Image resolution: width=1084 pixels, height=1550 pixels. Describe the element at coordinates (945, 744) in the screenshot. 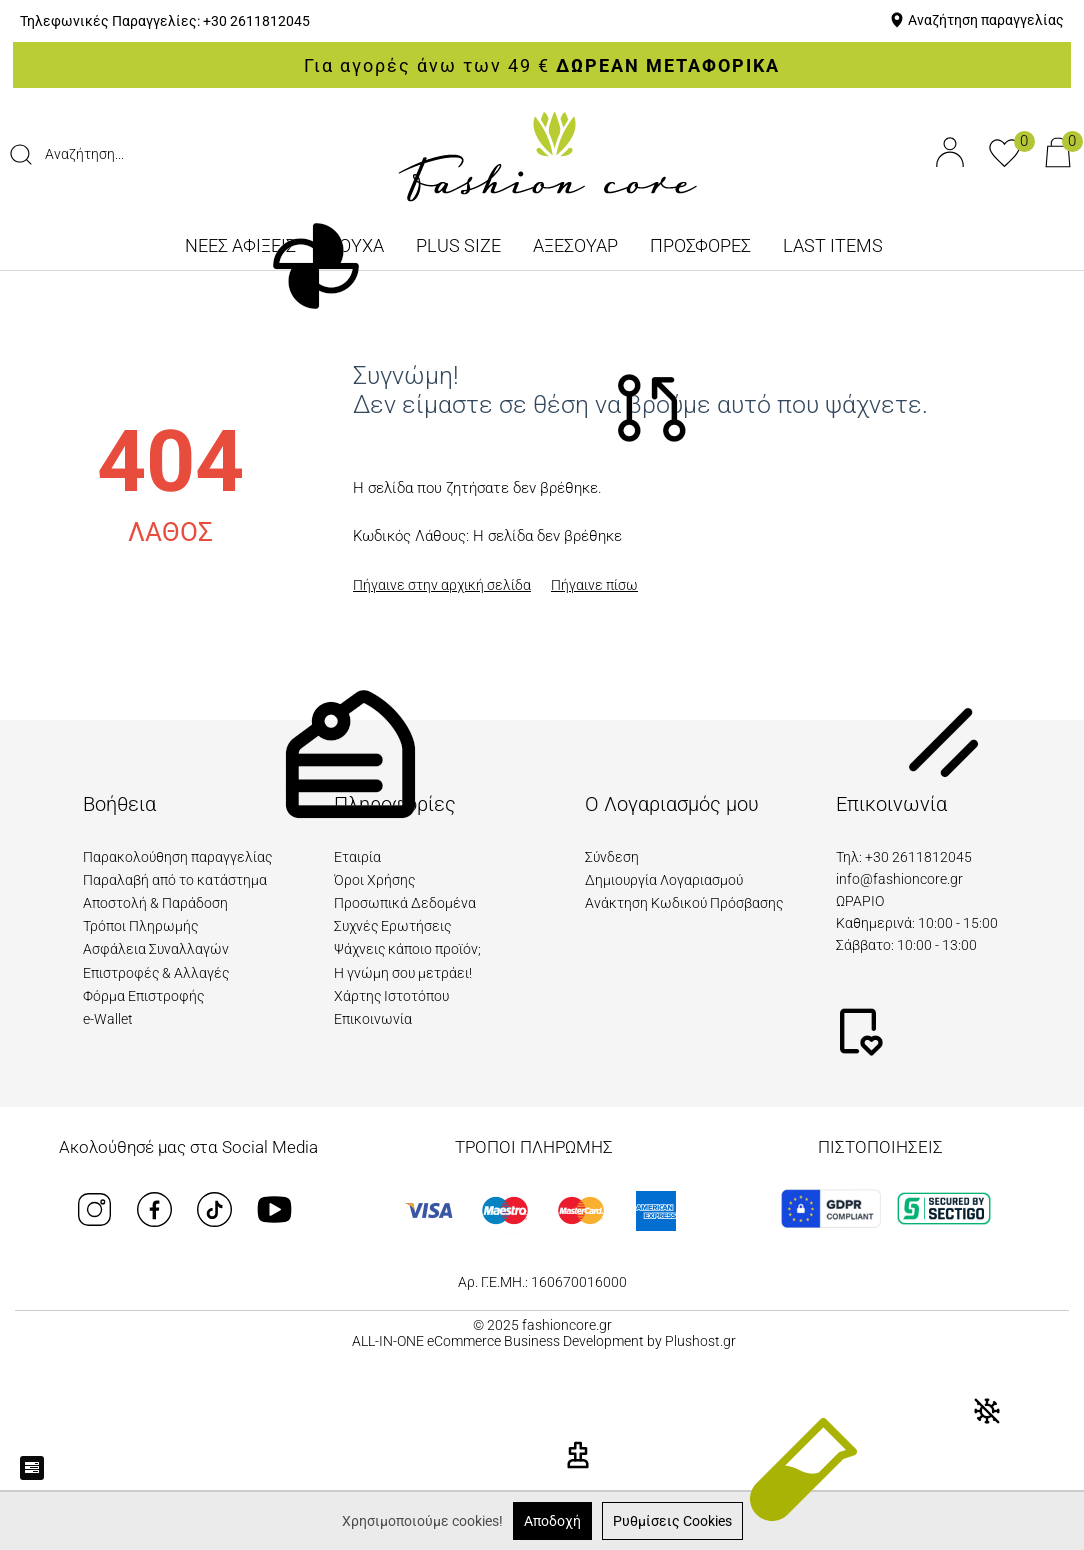

I see `indicates loading or processing status` at that location.